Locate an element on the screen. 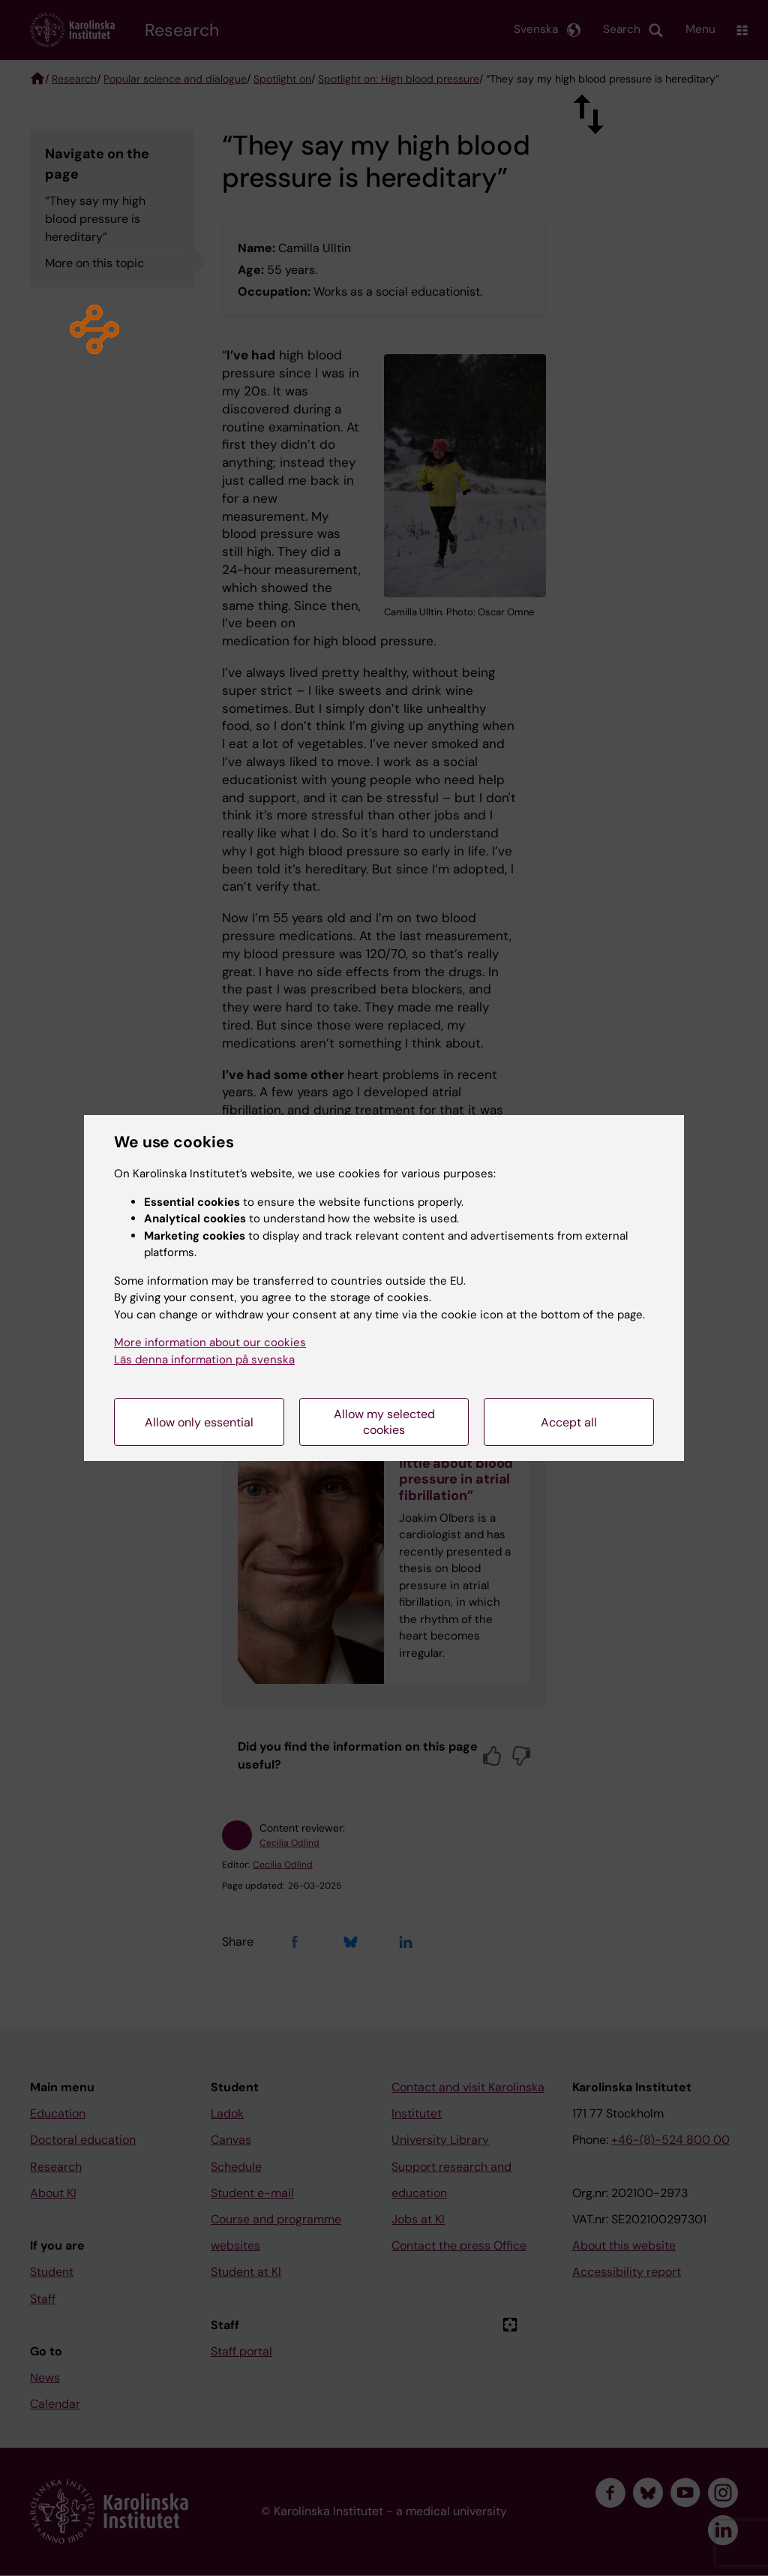 The image size is (768, 2576). view route waypoints or path nodes is located at coordinates (94, 329).